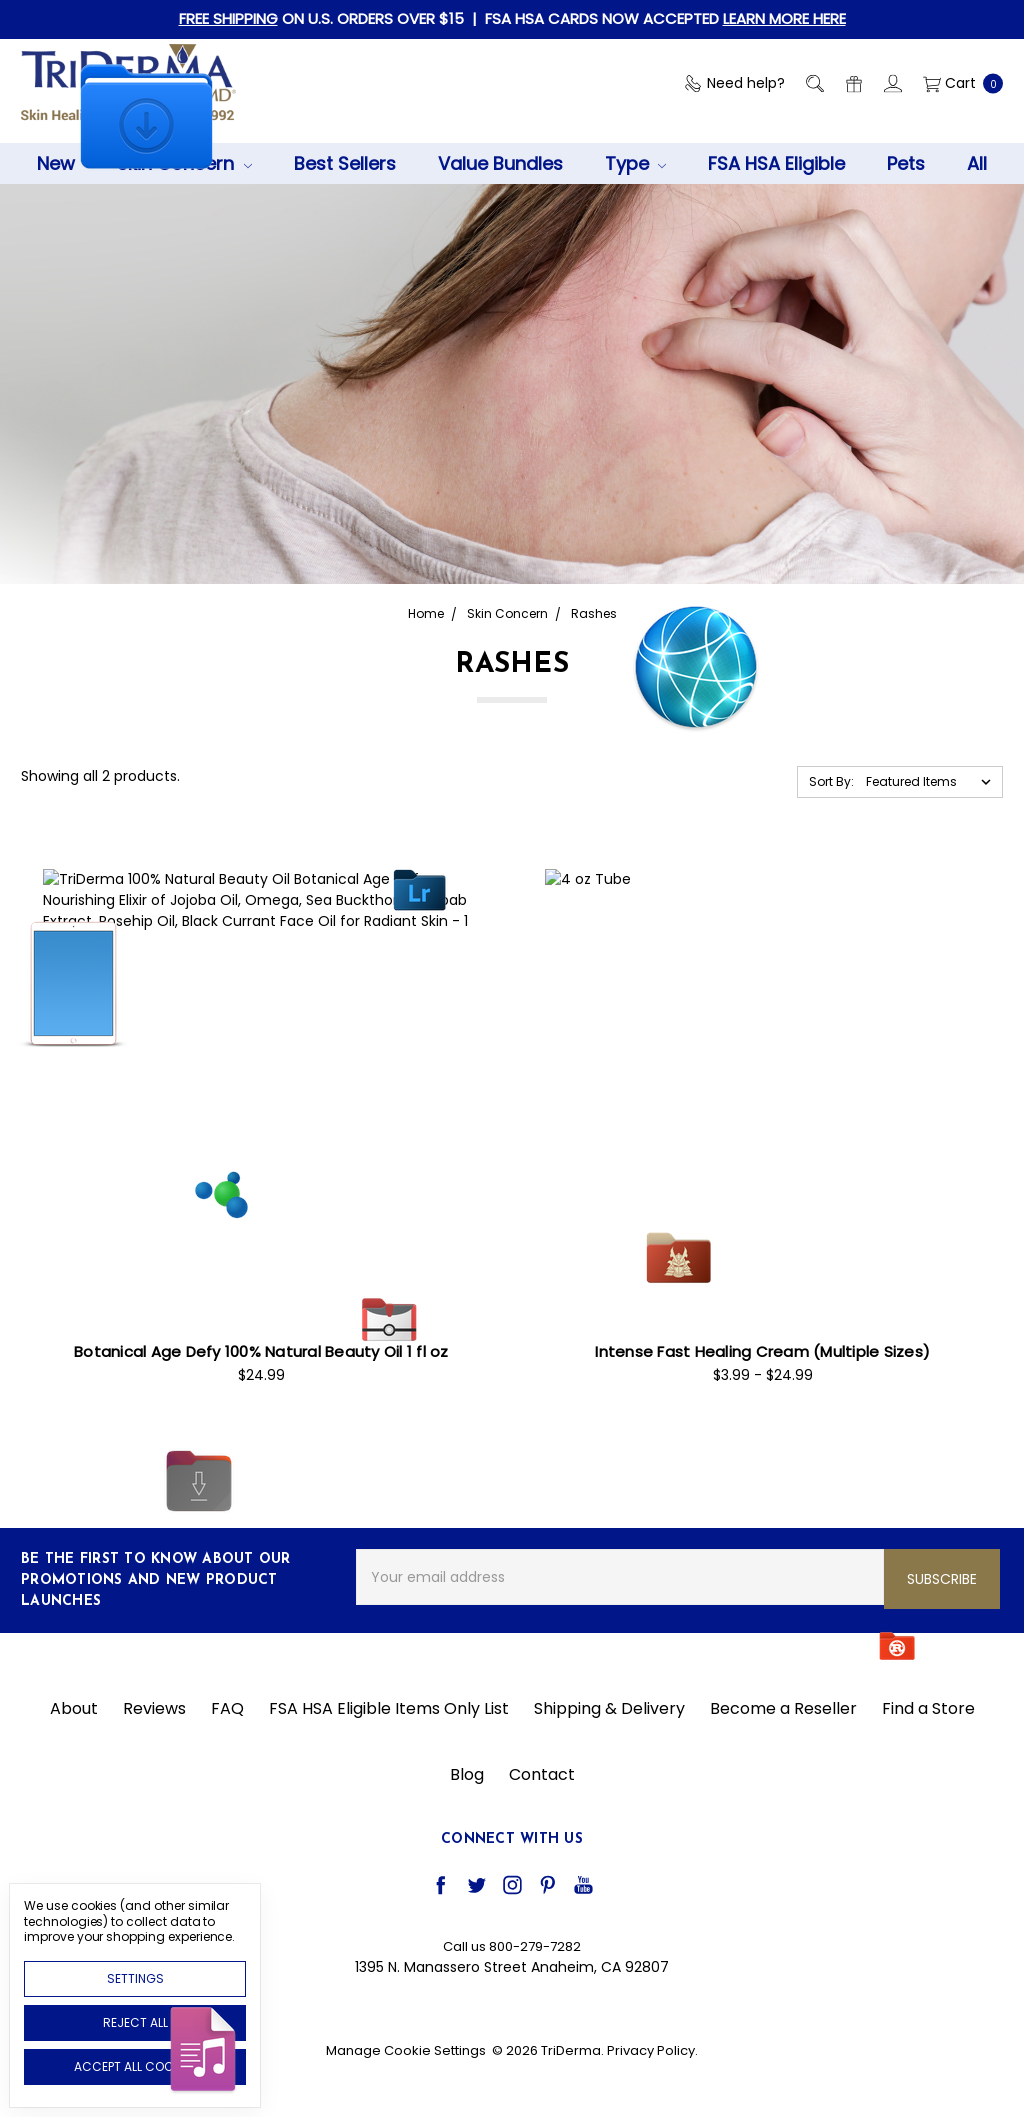 The image size is (1024, 2117). I want to click on open your downloads folder, so click(199, 1481).